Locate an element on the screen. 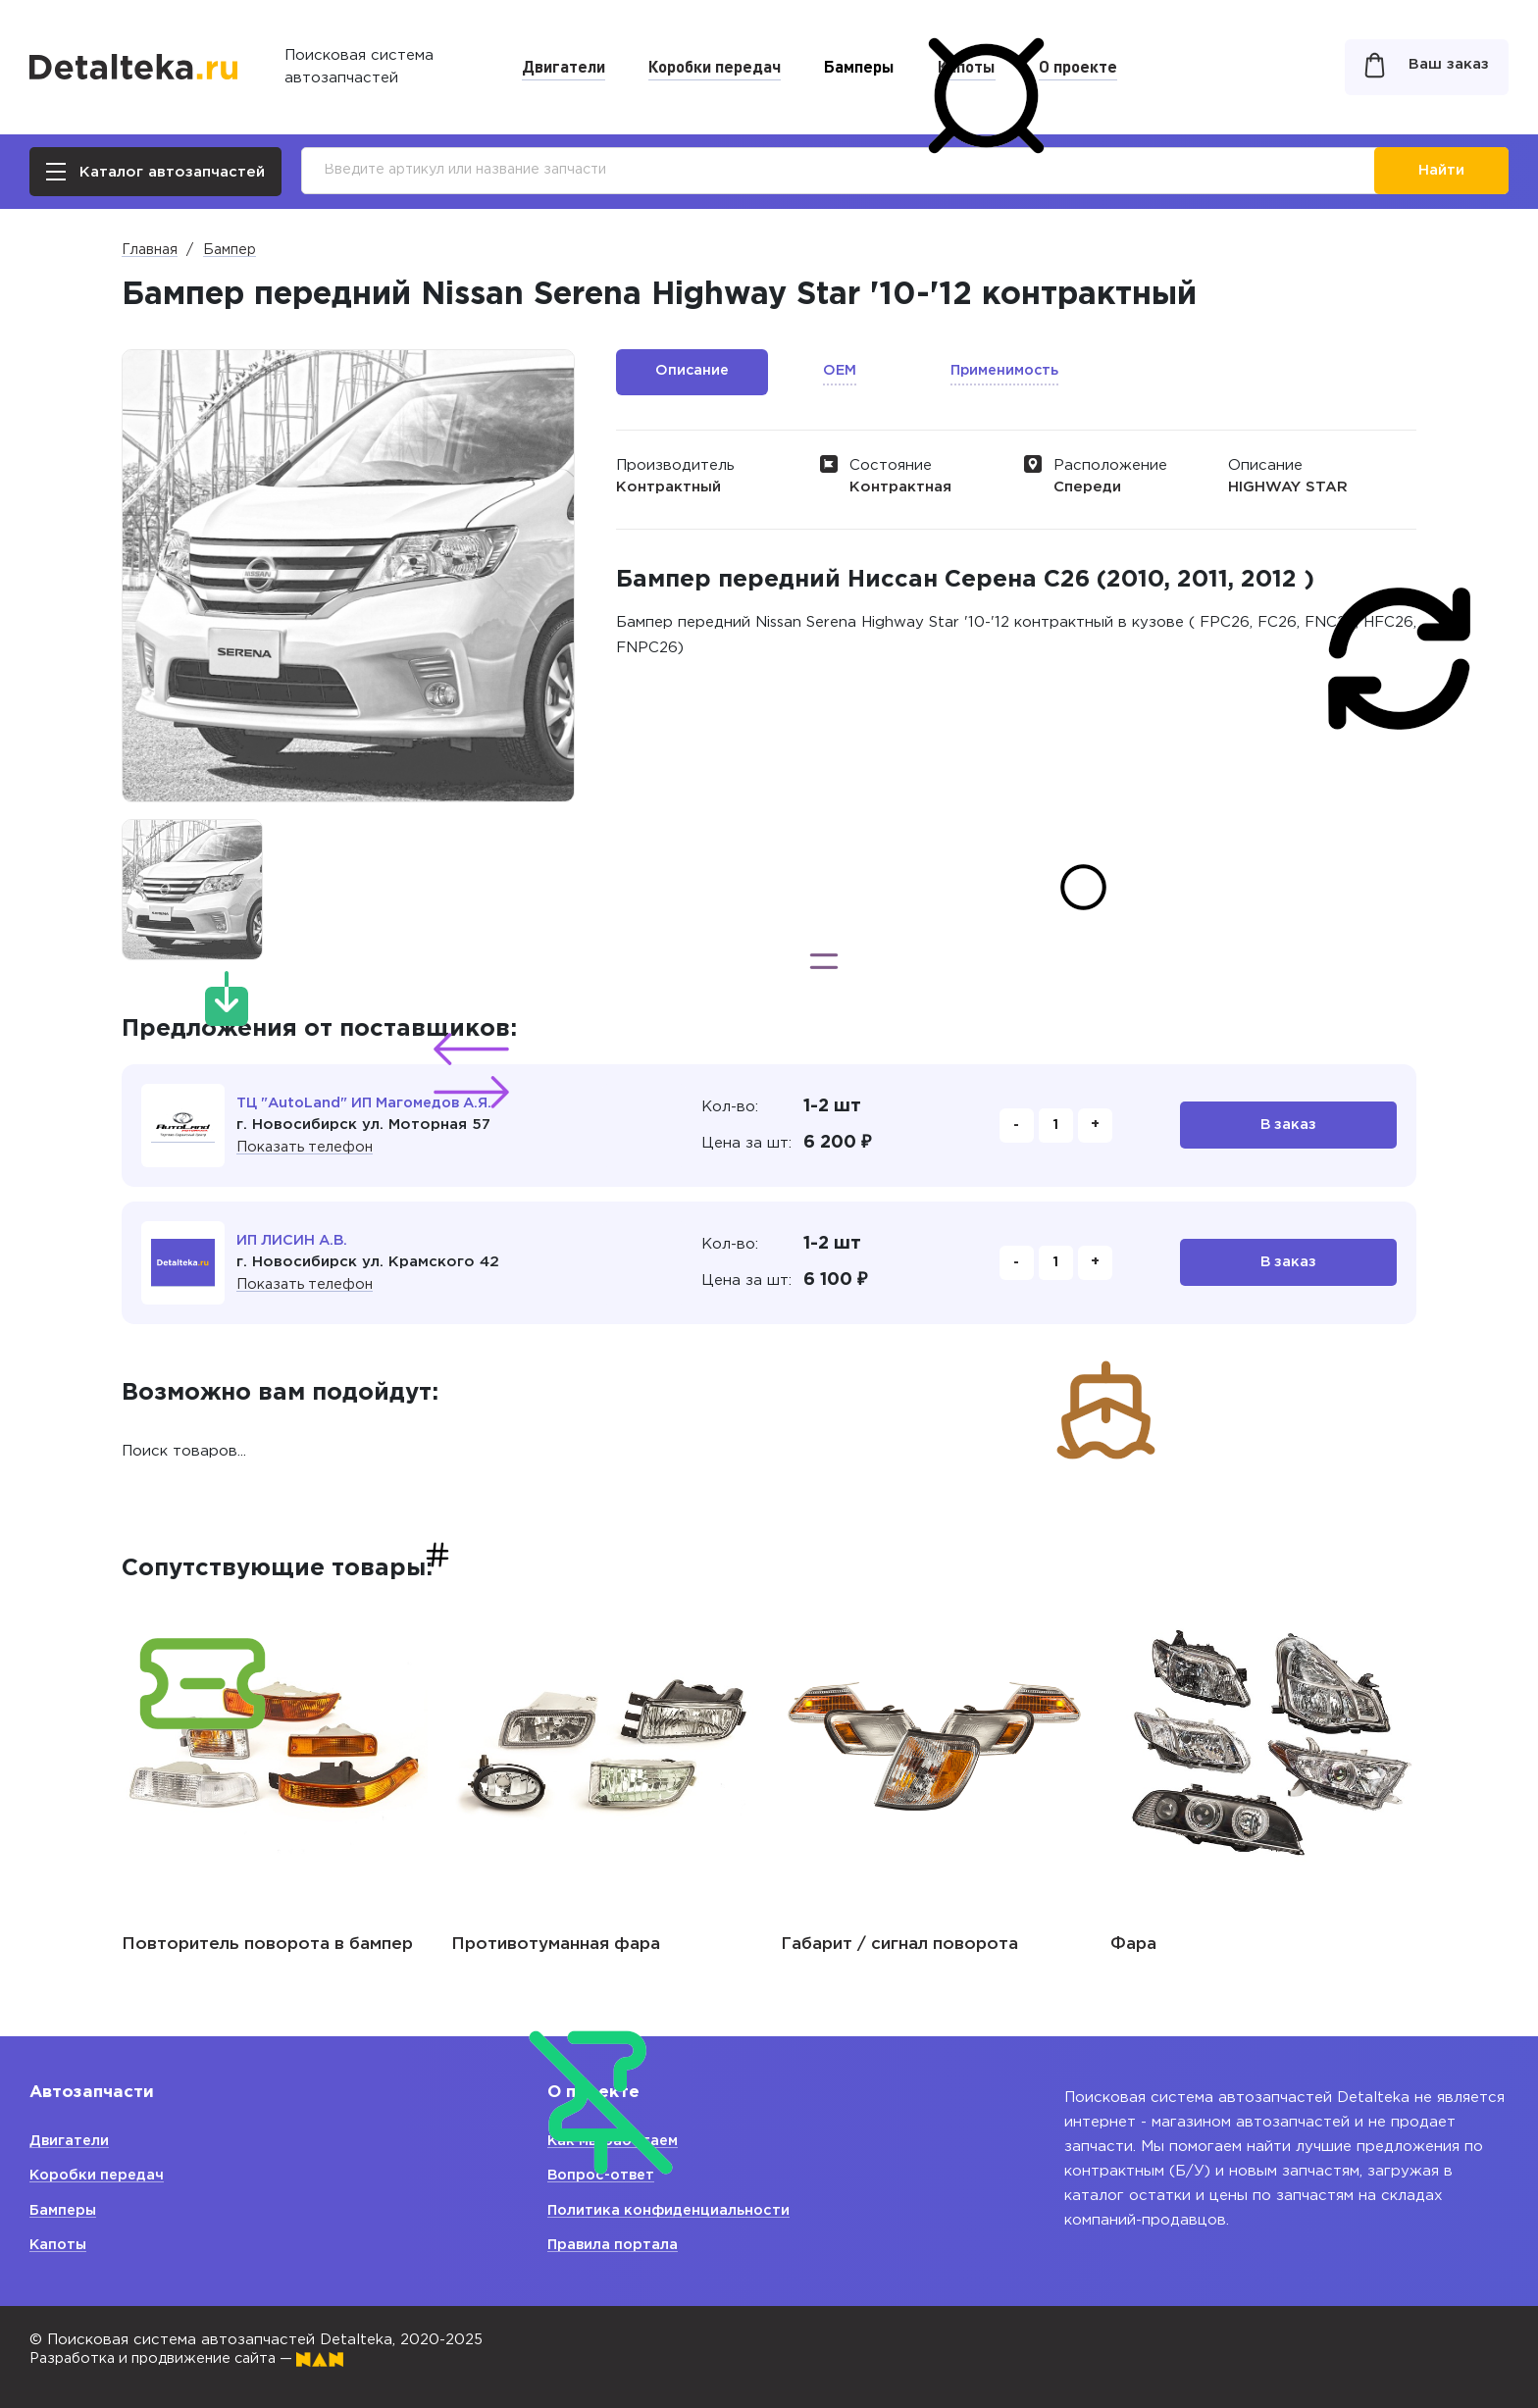  remove a ticket from your collection is located at coordinates (202, 1683).